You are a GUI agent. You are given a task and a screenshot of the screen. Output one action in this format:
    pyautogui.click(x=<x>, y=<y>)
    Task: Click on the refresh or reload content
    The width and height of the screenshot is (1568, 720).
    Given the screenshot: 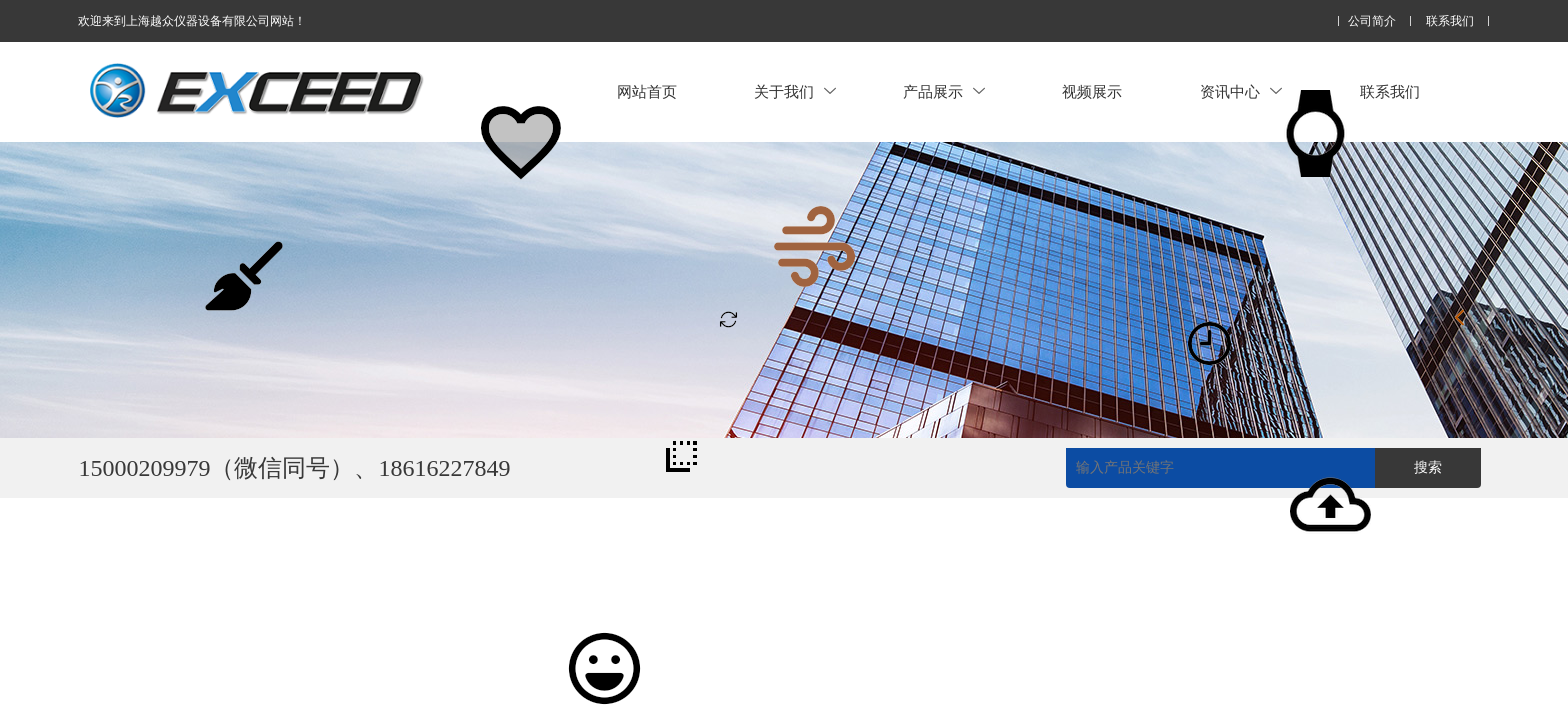 What is the action you would take?
    pyautogui.click(x=728, y=319)
    